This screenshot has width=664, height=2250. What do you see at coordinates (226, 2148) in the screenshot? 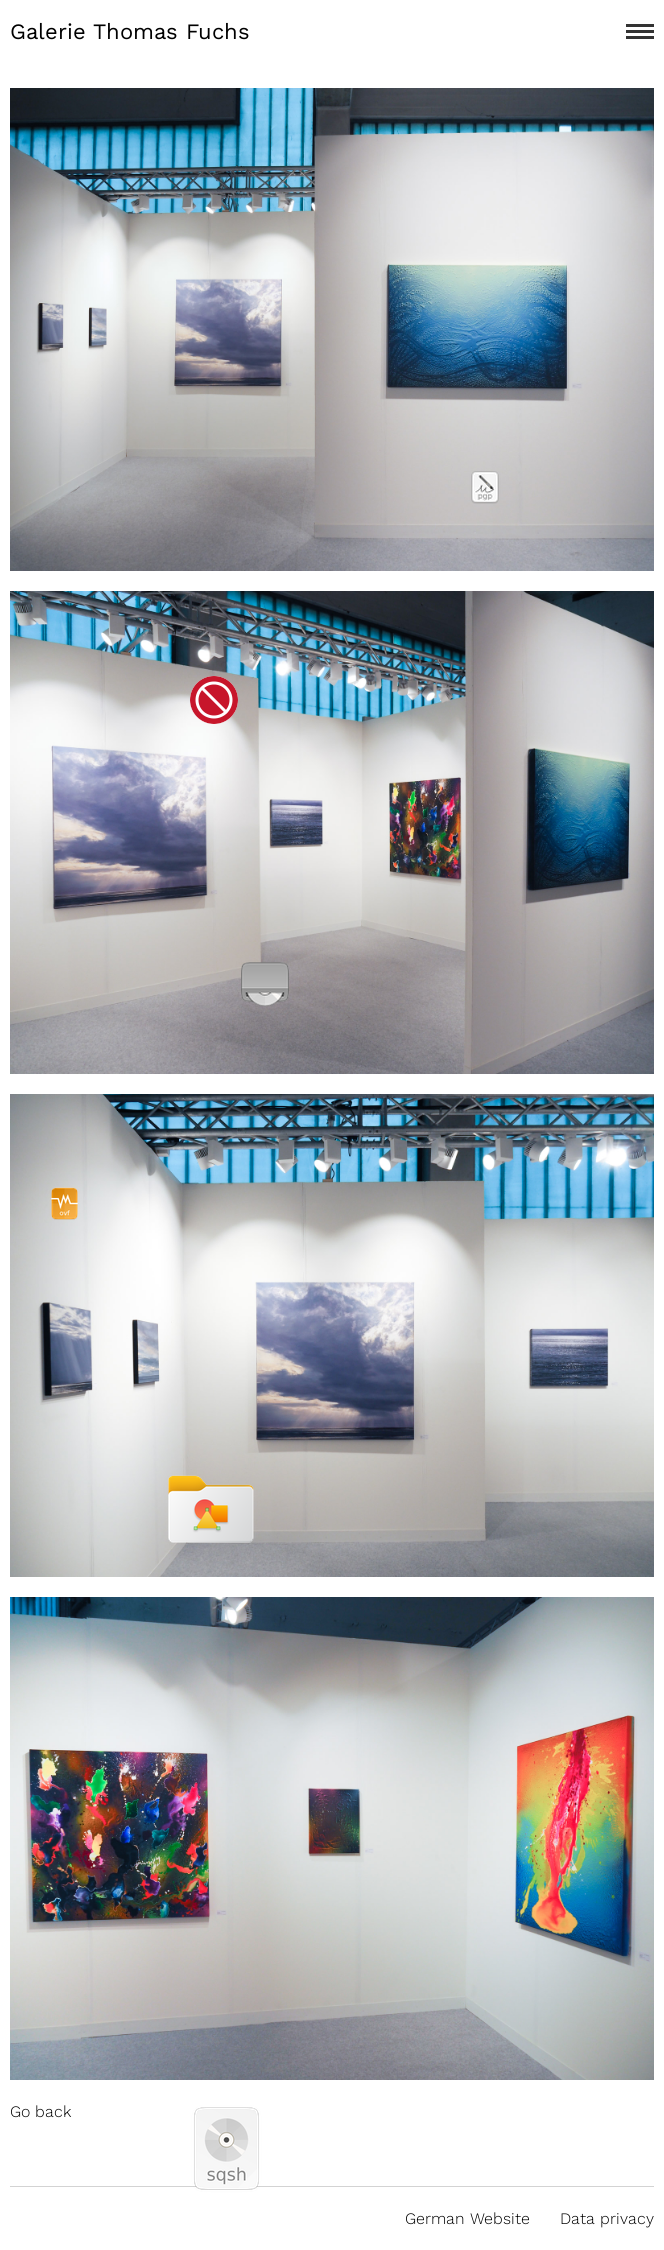
I see `a squashfs compressed filesystem archive file` at bounding box center [226, 2148].